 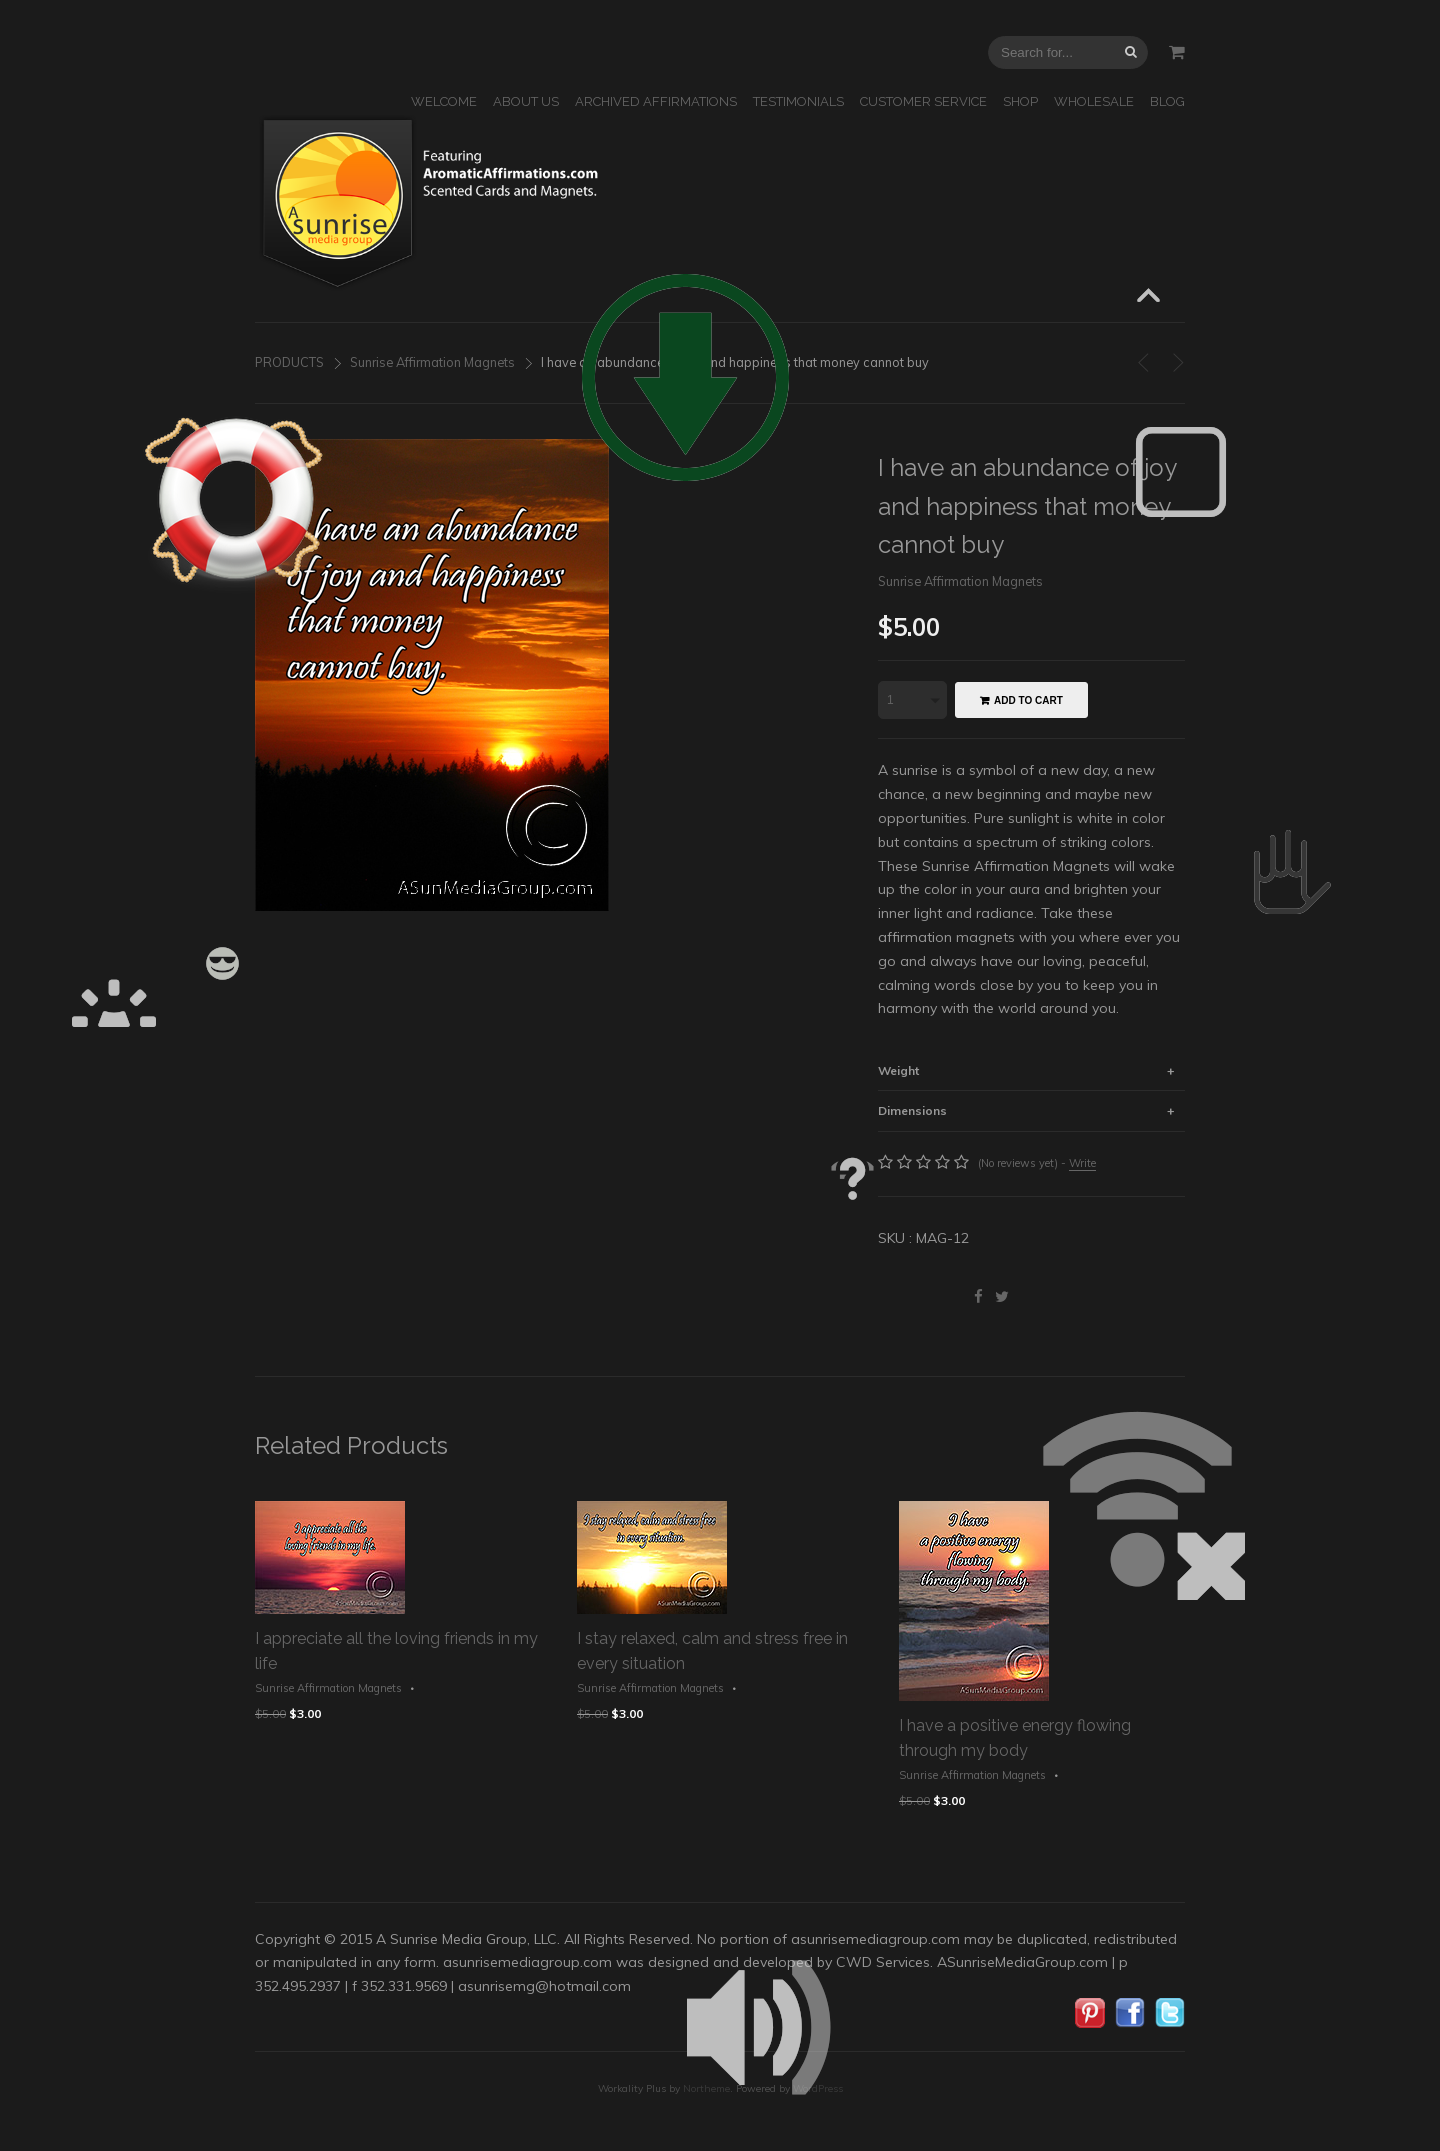 I want to click on unchecked checkbox state, so click(x=1181, y=472).